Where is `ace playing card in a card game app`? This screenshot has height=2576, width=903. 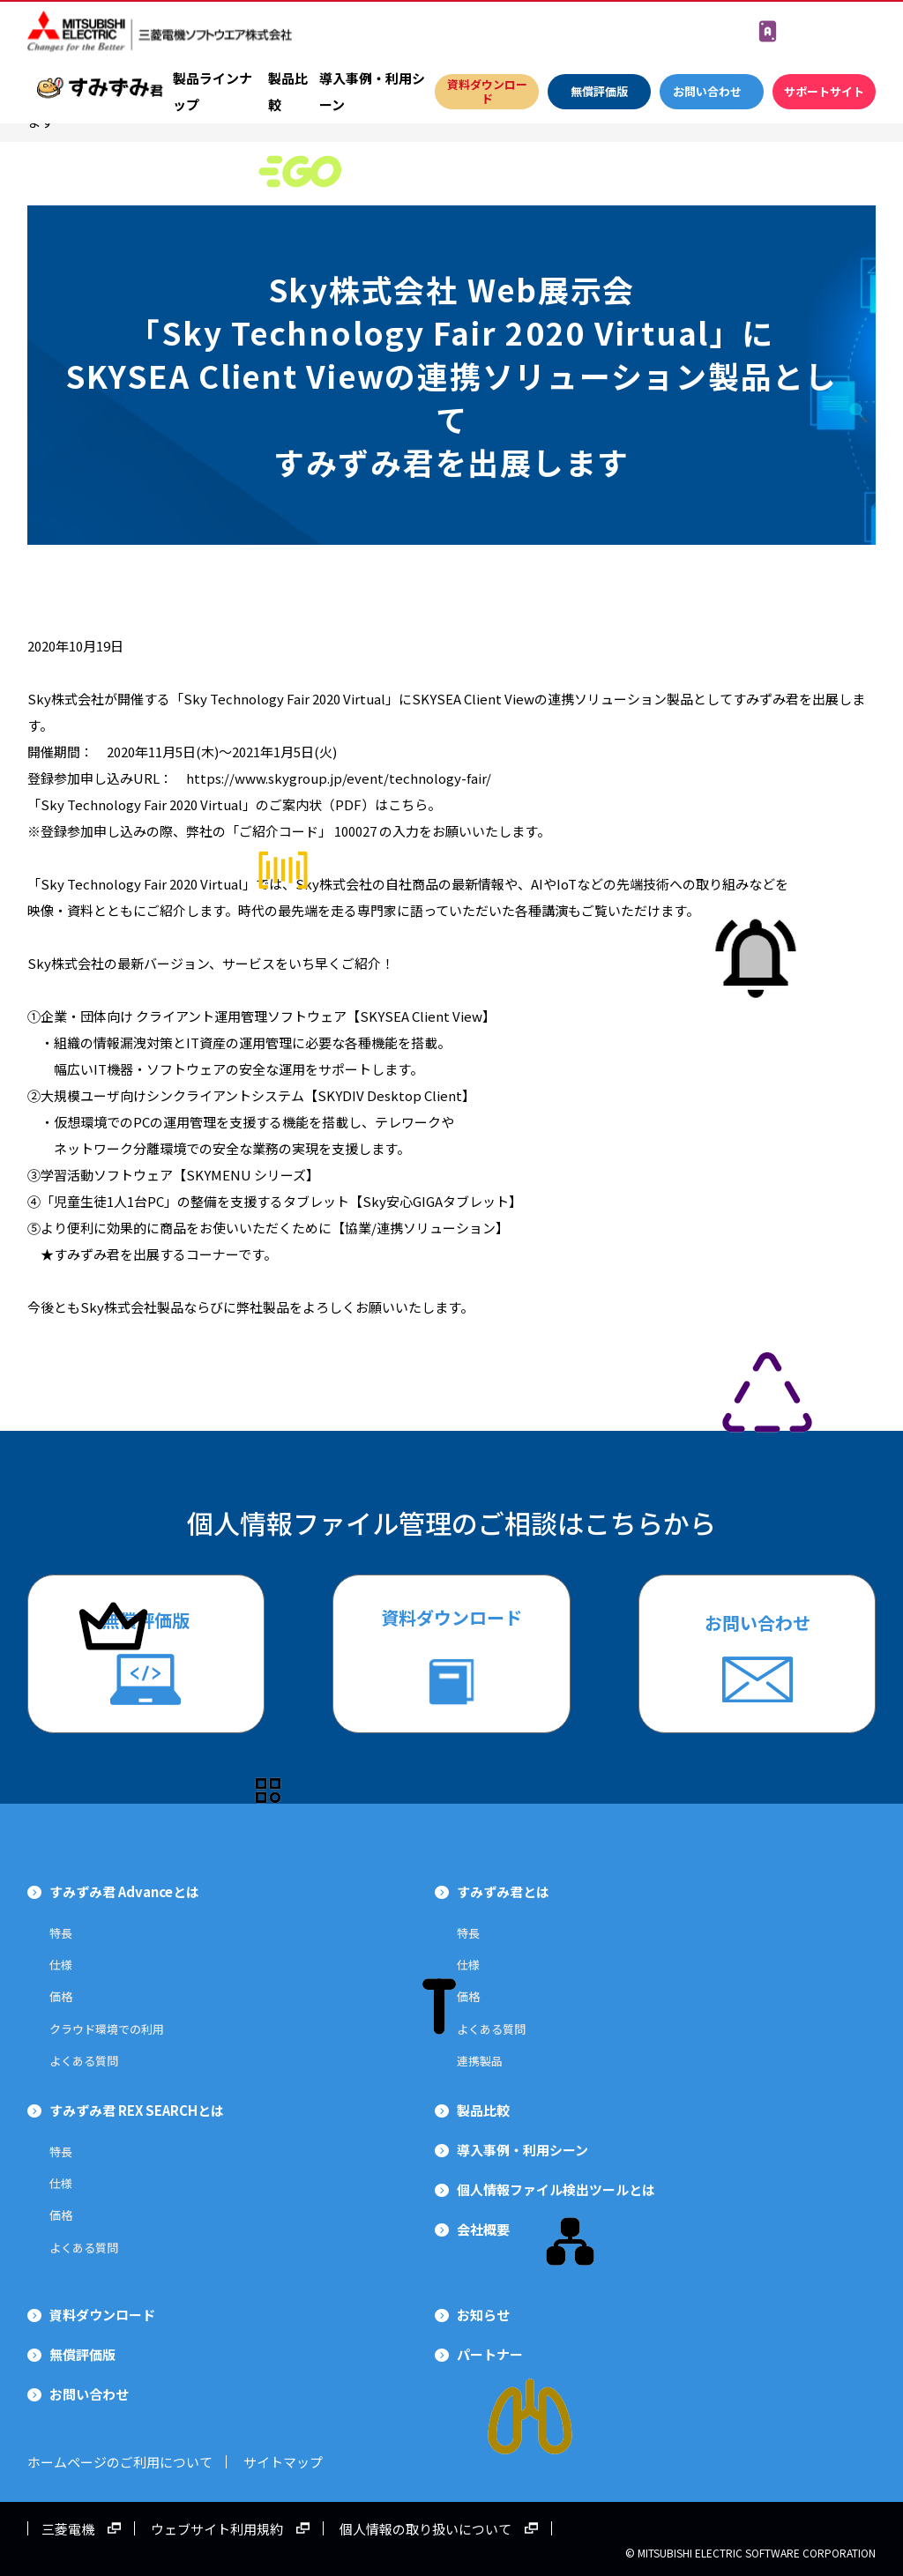 ace playing card in a card game app is located at coordinates (767, 31).